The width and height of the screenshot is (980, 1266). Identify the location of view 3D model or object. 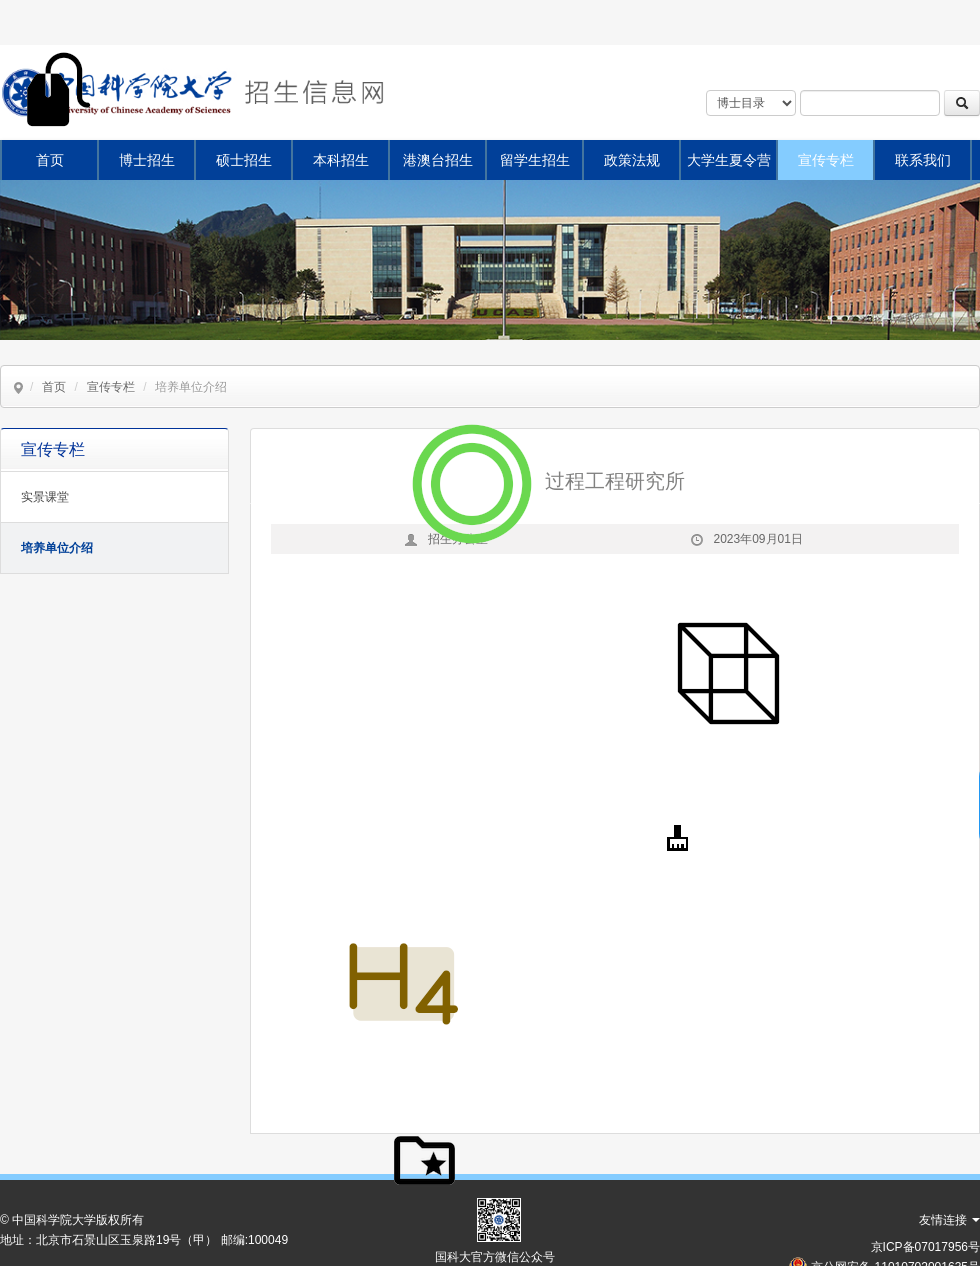
(728, 673).